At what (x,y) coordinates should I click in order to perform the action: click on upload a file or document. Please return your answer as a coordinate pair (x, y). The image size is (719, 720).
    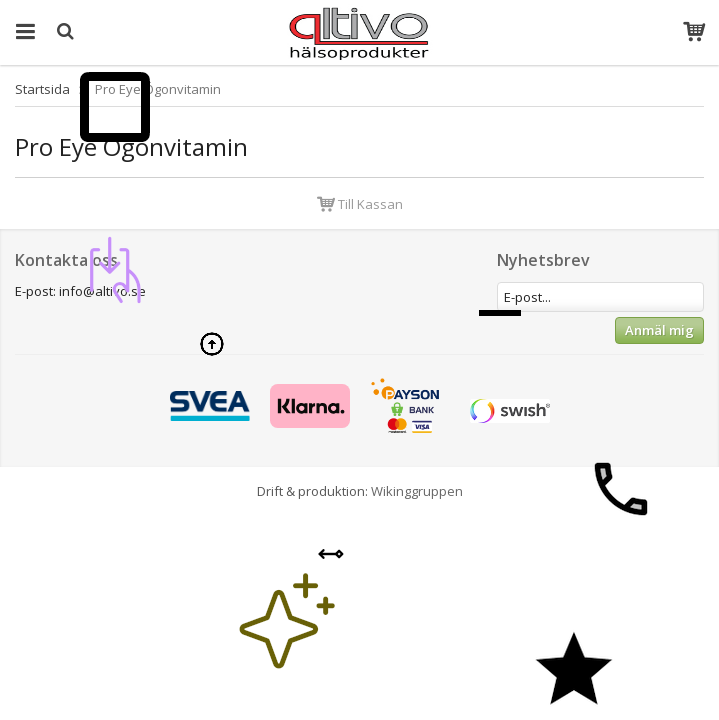
    Looking at the image, I should click on (212, 344).